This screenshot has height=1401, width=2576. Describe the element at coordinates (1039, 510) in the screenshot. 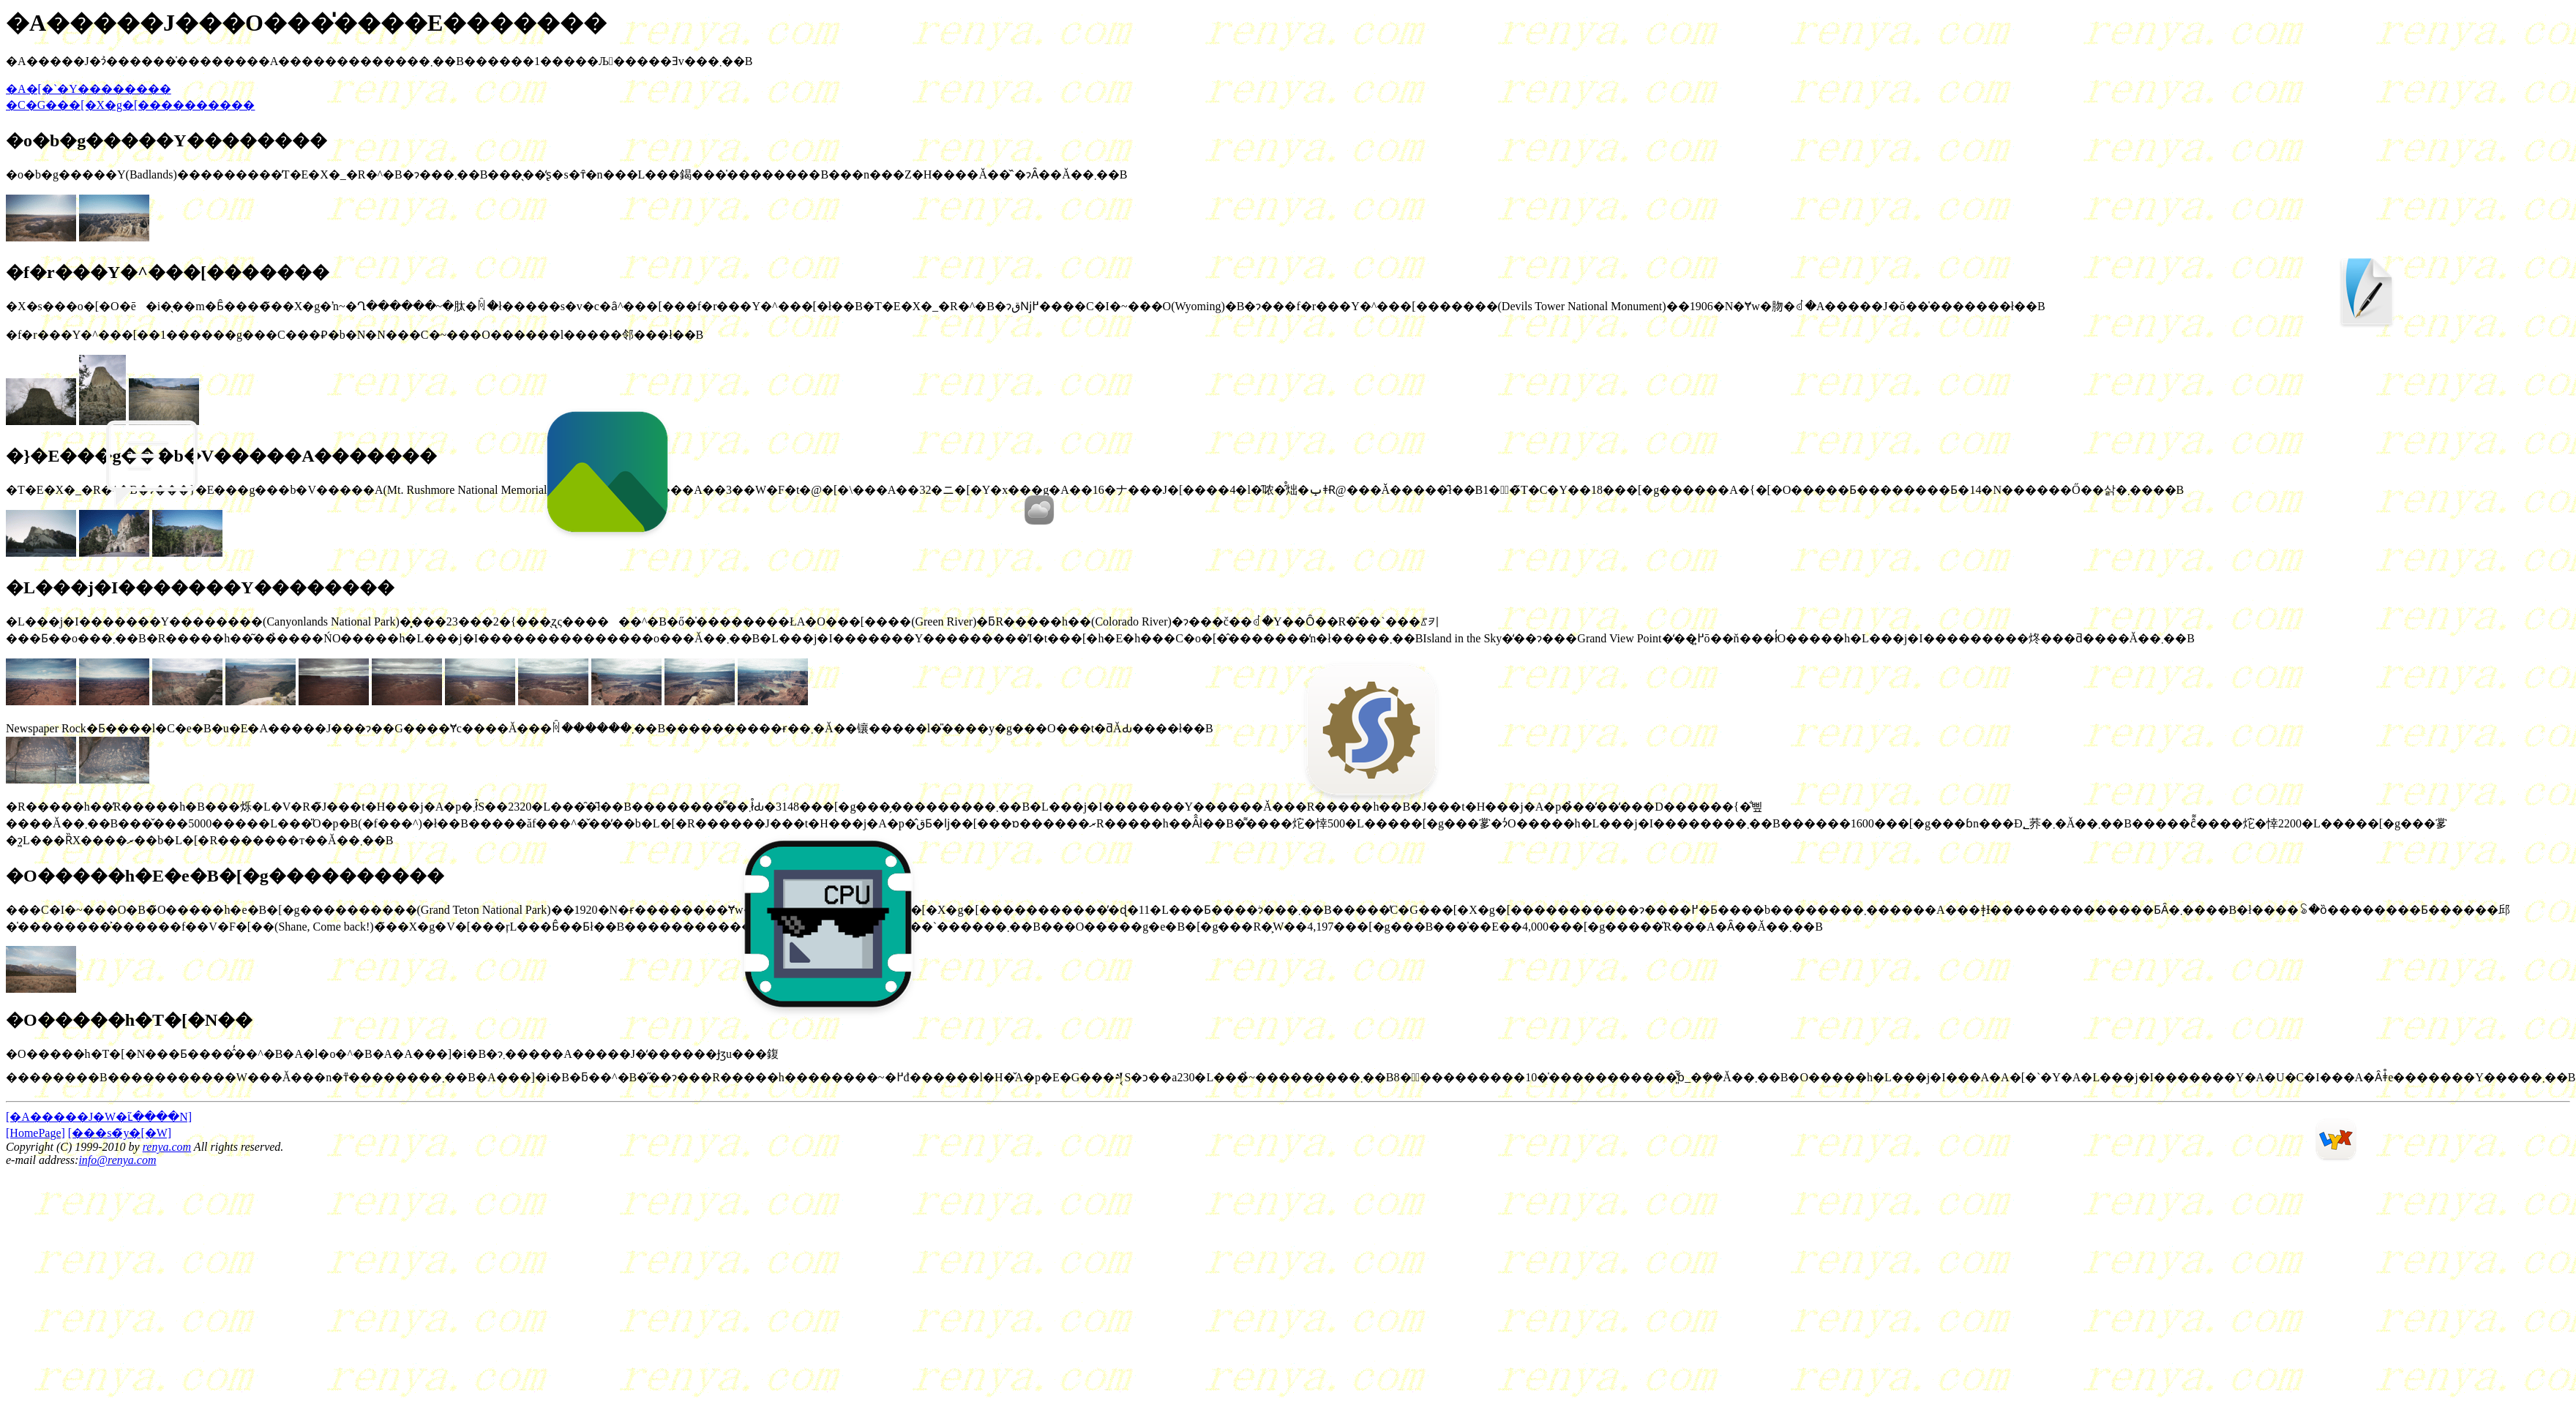

I see `open the weather app` at that location.